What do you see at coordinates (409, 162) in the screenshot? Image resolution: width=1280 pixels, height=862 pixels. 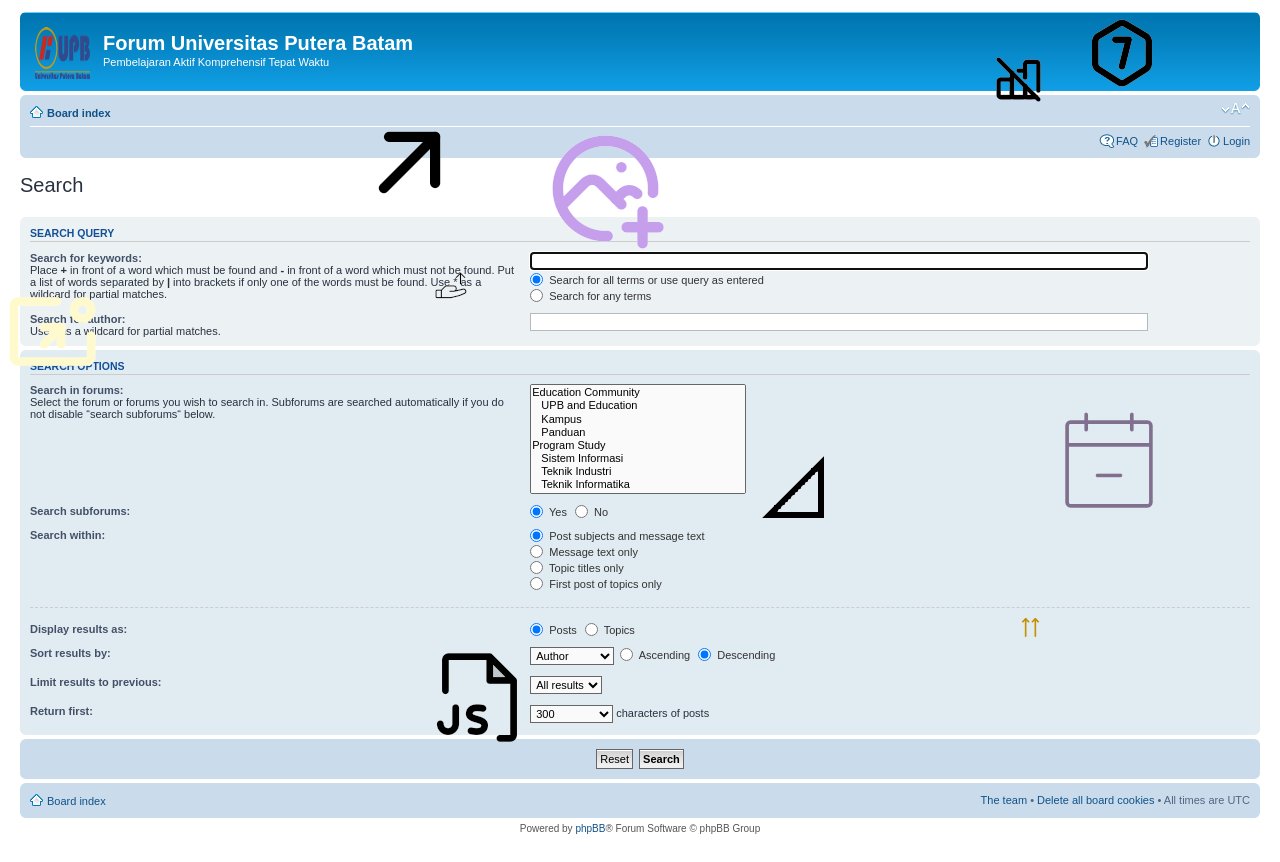 I see `open link in new tab or window` at bounding box center [409, 162].